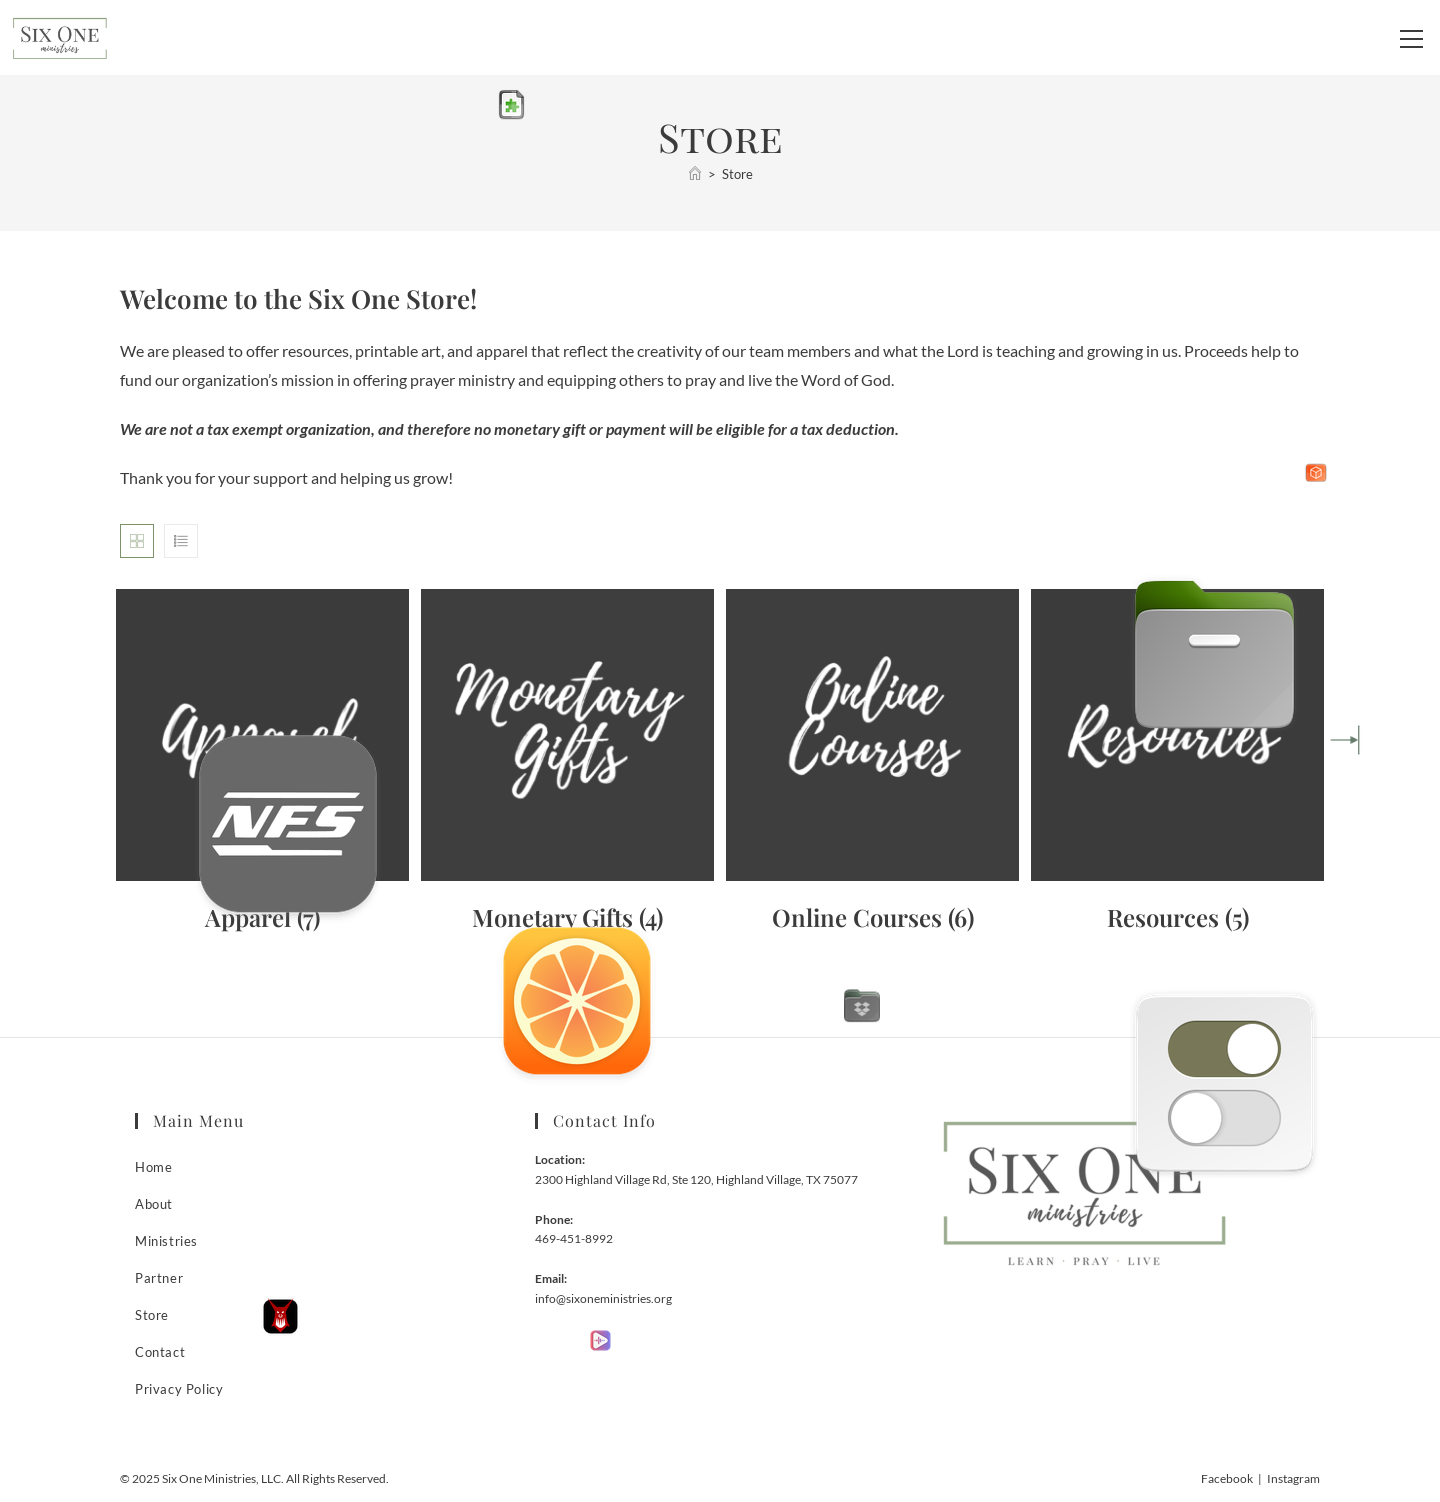  Describe the element at coordinates (1345, 740) in the screenshot. I see `go to the last item in a list or sequence` at that location.